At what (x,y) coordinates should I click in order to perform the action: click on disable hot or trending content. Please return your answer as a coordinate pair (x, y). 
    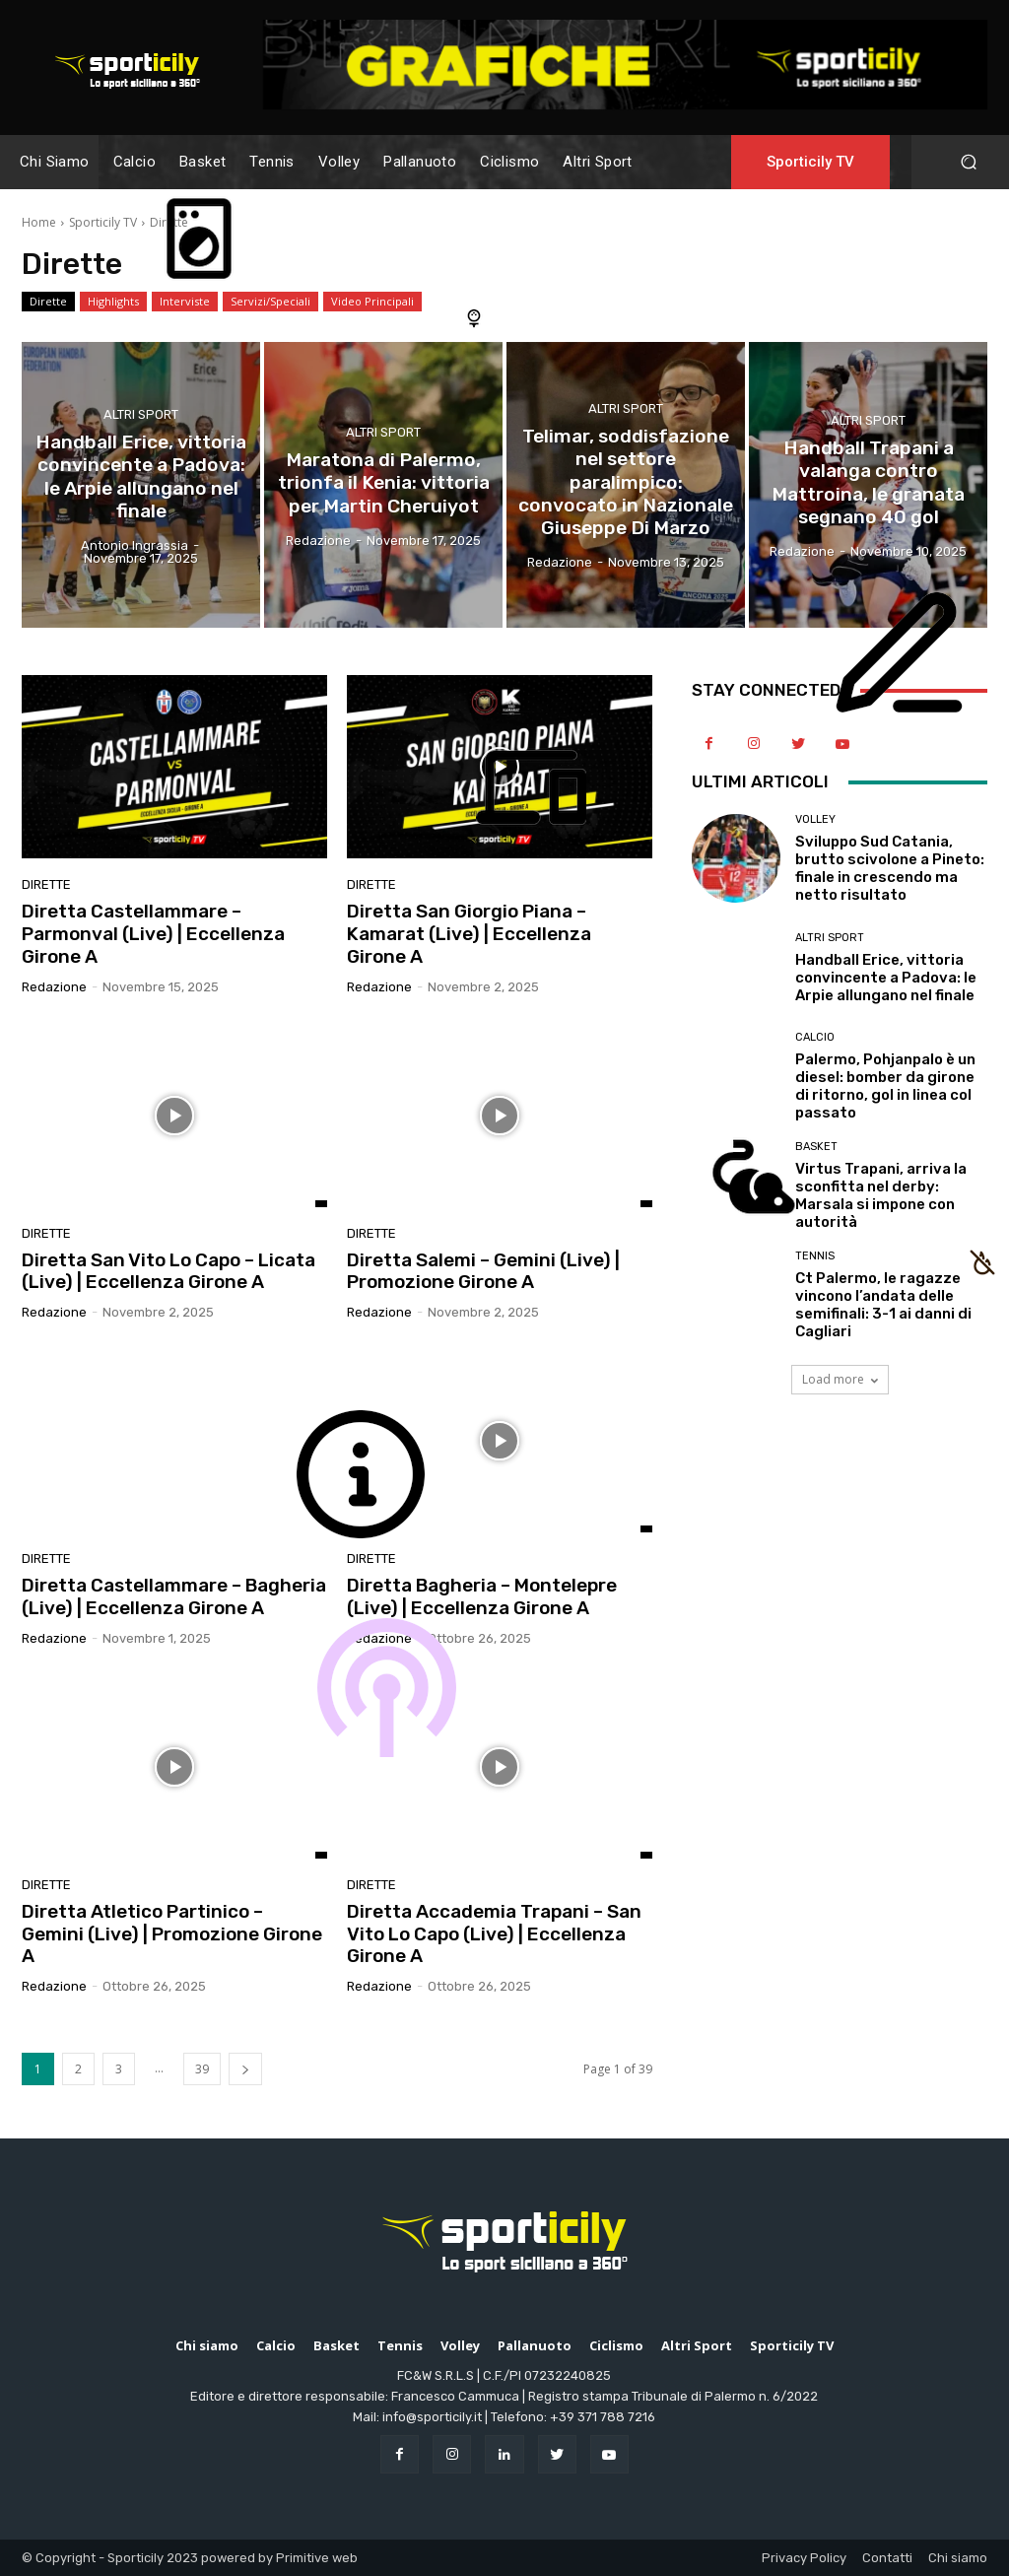
    Looking at the image, I should click on (982, 1262).